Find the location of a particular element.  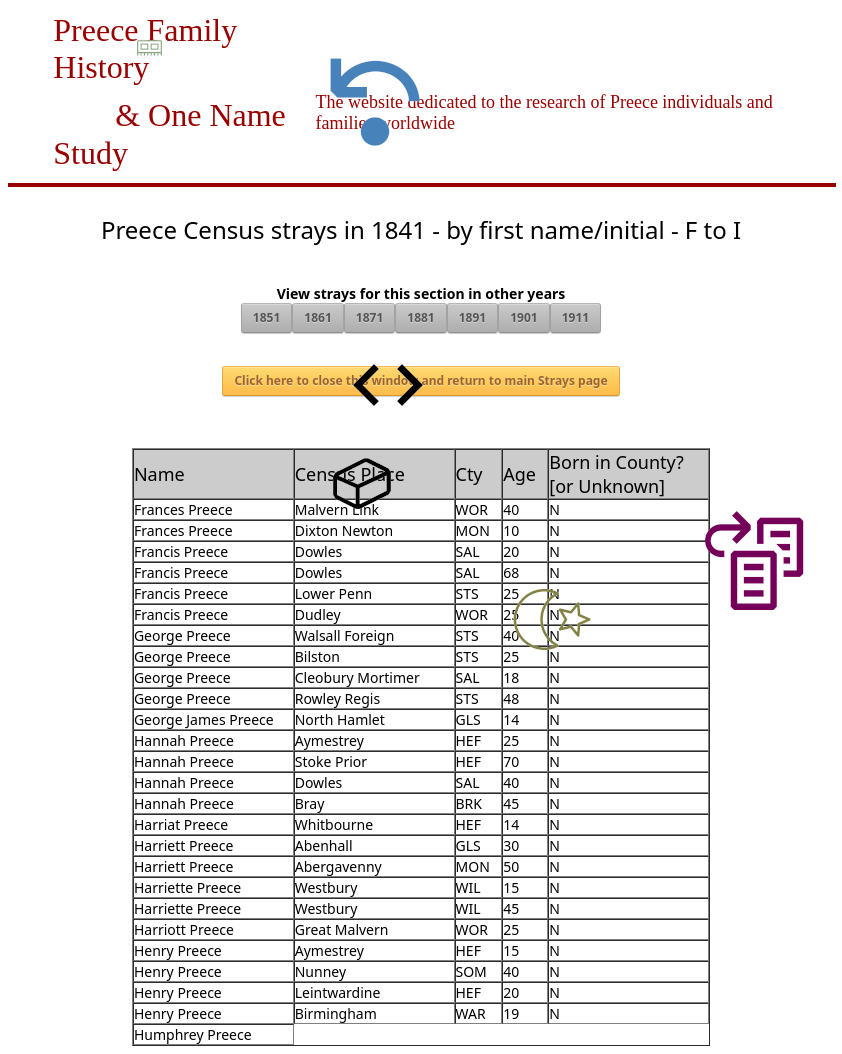

indicates islamic religious content or settings is located at coordinates (549, 619).